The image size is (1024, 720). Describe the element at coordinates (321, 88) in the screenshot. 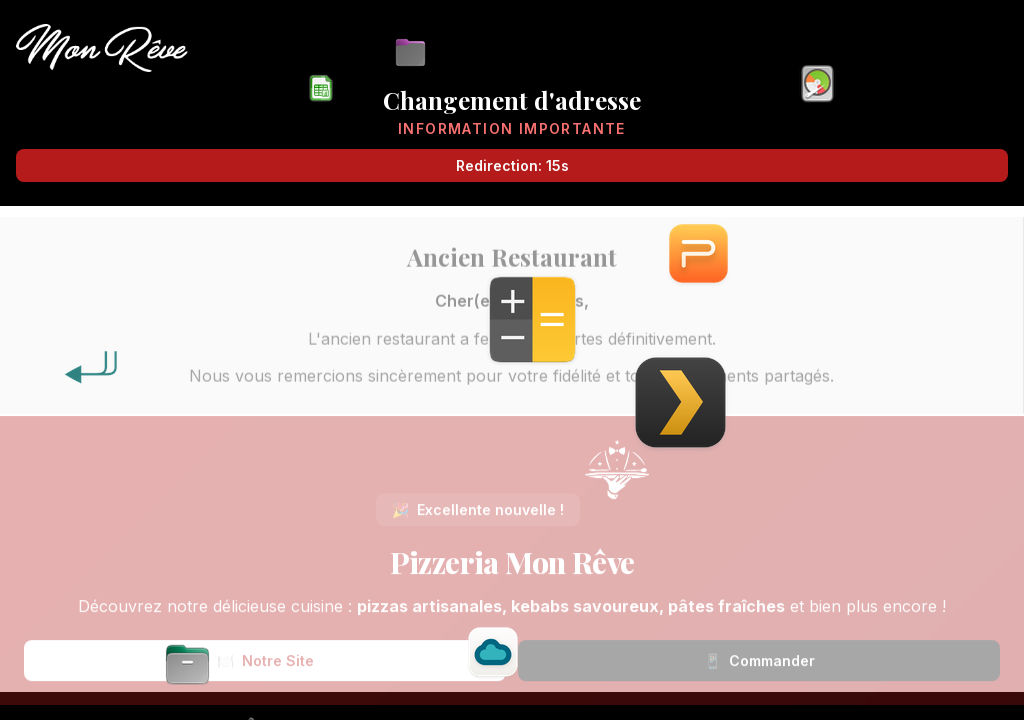

I see `a libreoffice calc spreadsheet file` at that location.